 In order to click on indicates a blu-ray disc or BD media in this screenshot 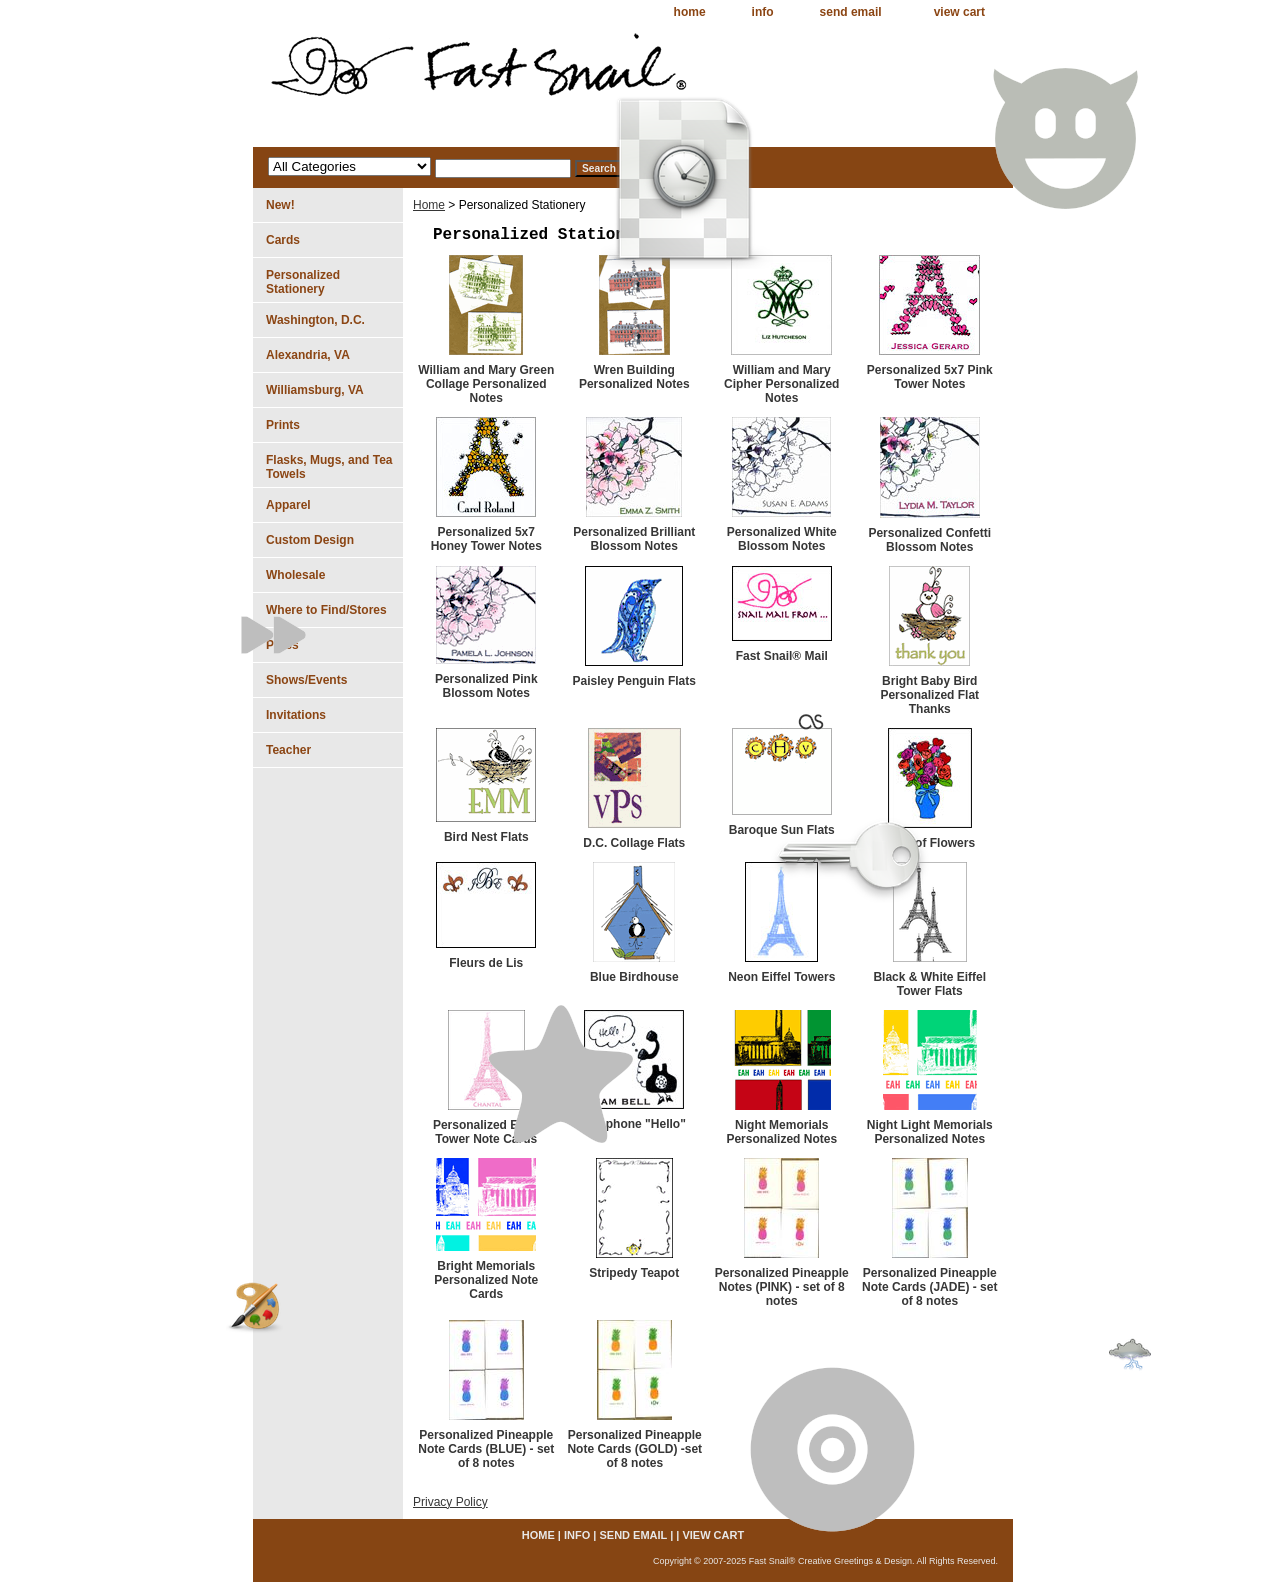, I will do `click(832, 1449)`.